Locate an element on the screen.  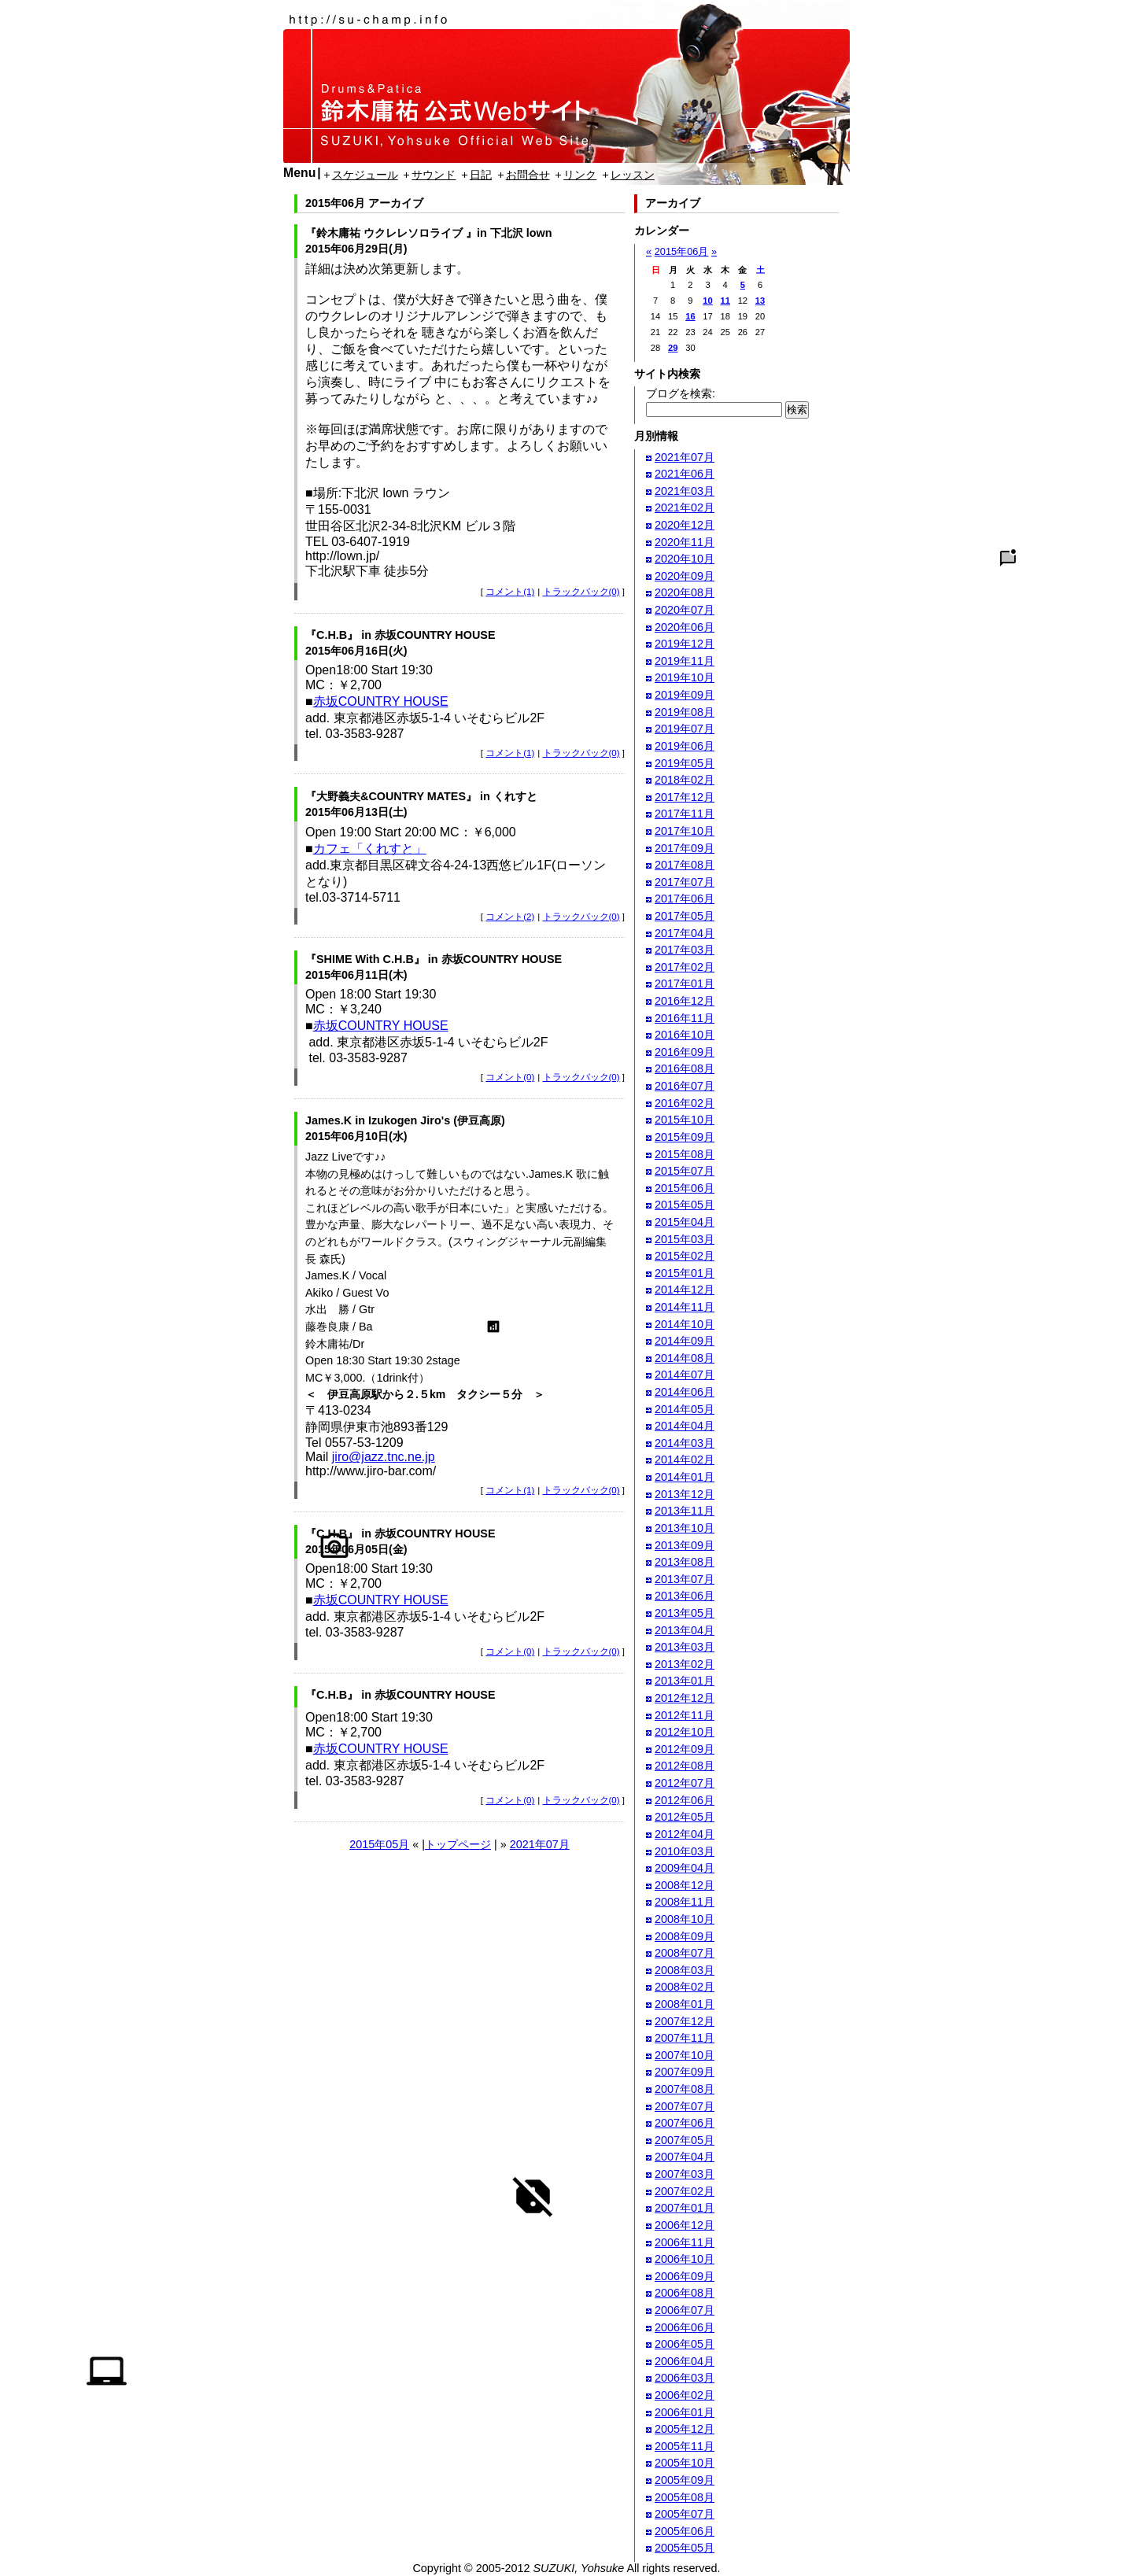
disable or turn off reporting is located at coordinates (533, 2196).